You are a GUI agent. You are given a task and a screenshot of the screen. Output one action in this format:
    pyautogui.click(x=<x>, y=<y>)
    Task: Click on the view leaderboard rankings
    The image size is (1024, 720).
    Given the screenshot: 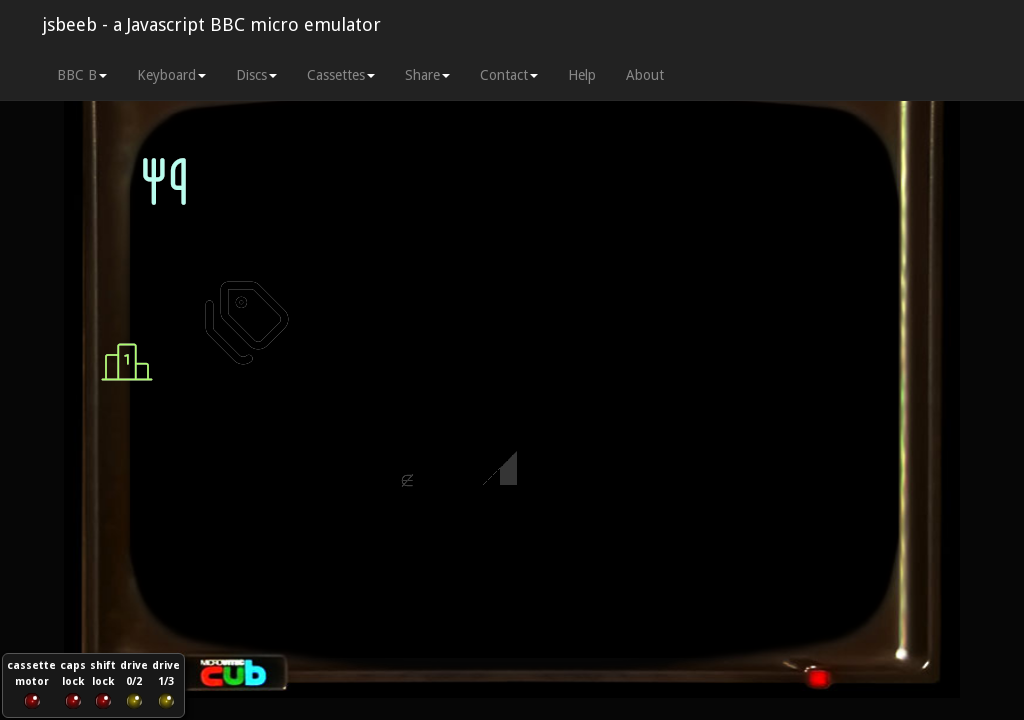 What is the action you would take?
    pyautogui.click(x=127, y=362)
    